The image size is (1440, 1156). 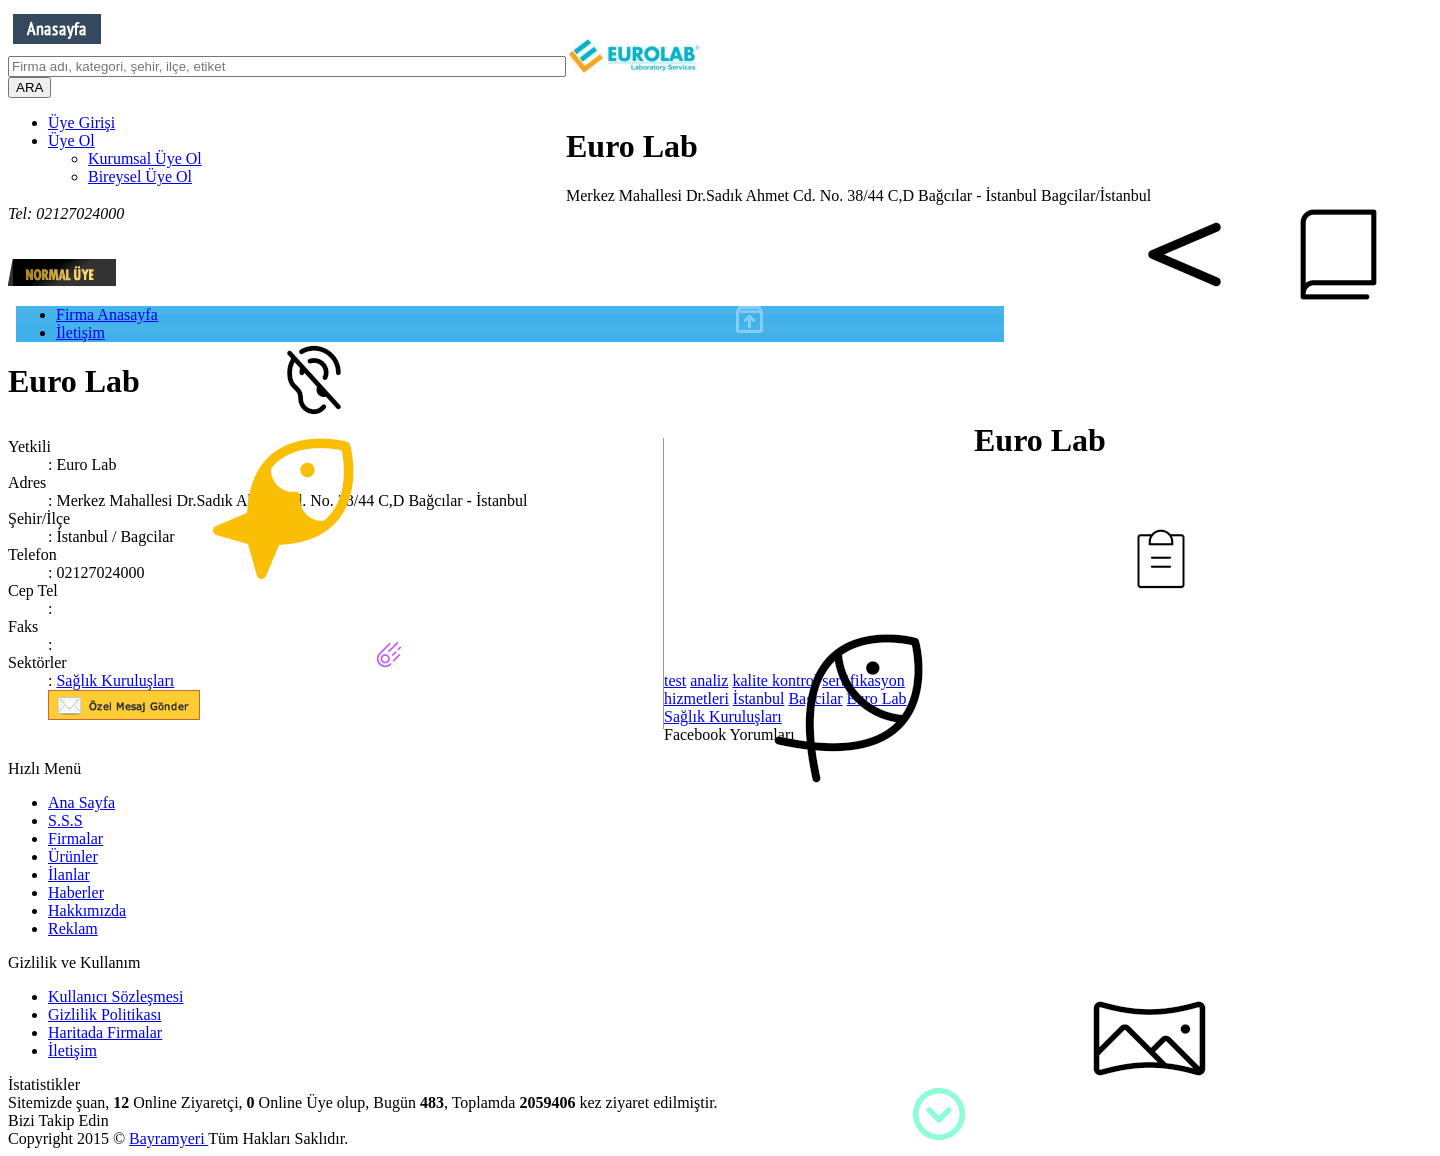 I want to click on view panorama or wide-angle photos, so click(x=1149, y=1038).